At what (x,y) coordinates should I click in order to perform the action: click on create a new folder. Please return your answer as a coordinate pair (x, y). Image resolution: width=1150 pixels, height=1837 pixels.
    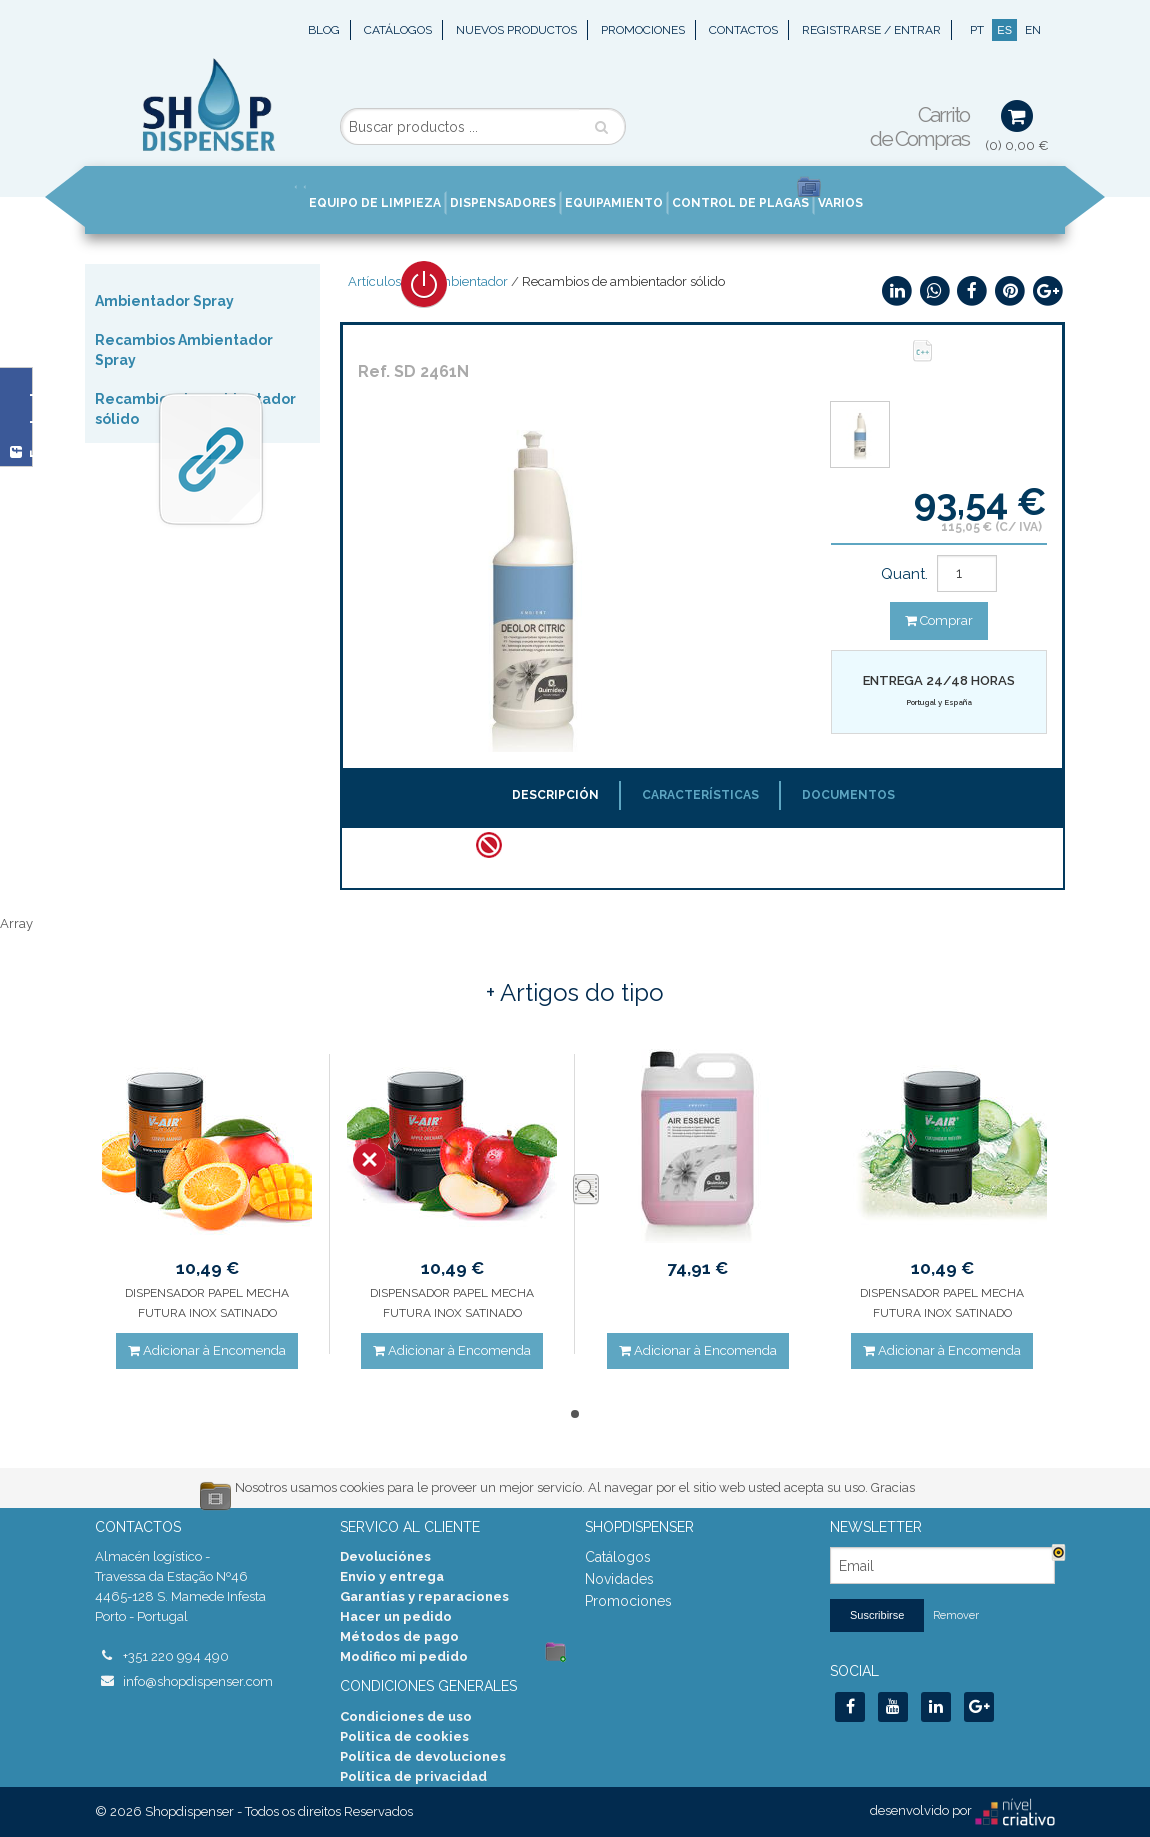
    Looking at the image, I should click on (555, 1651).